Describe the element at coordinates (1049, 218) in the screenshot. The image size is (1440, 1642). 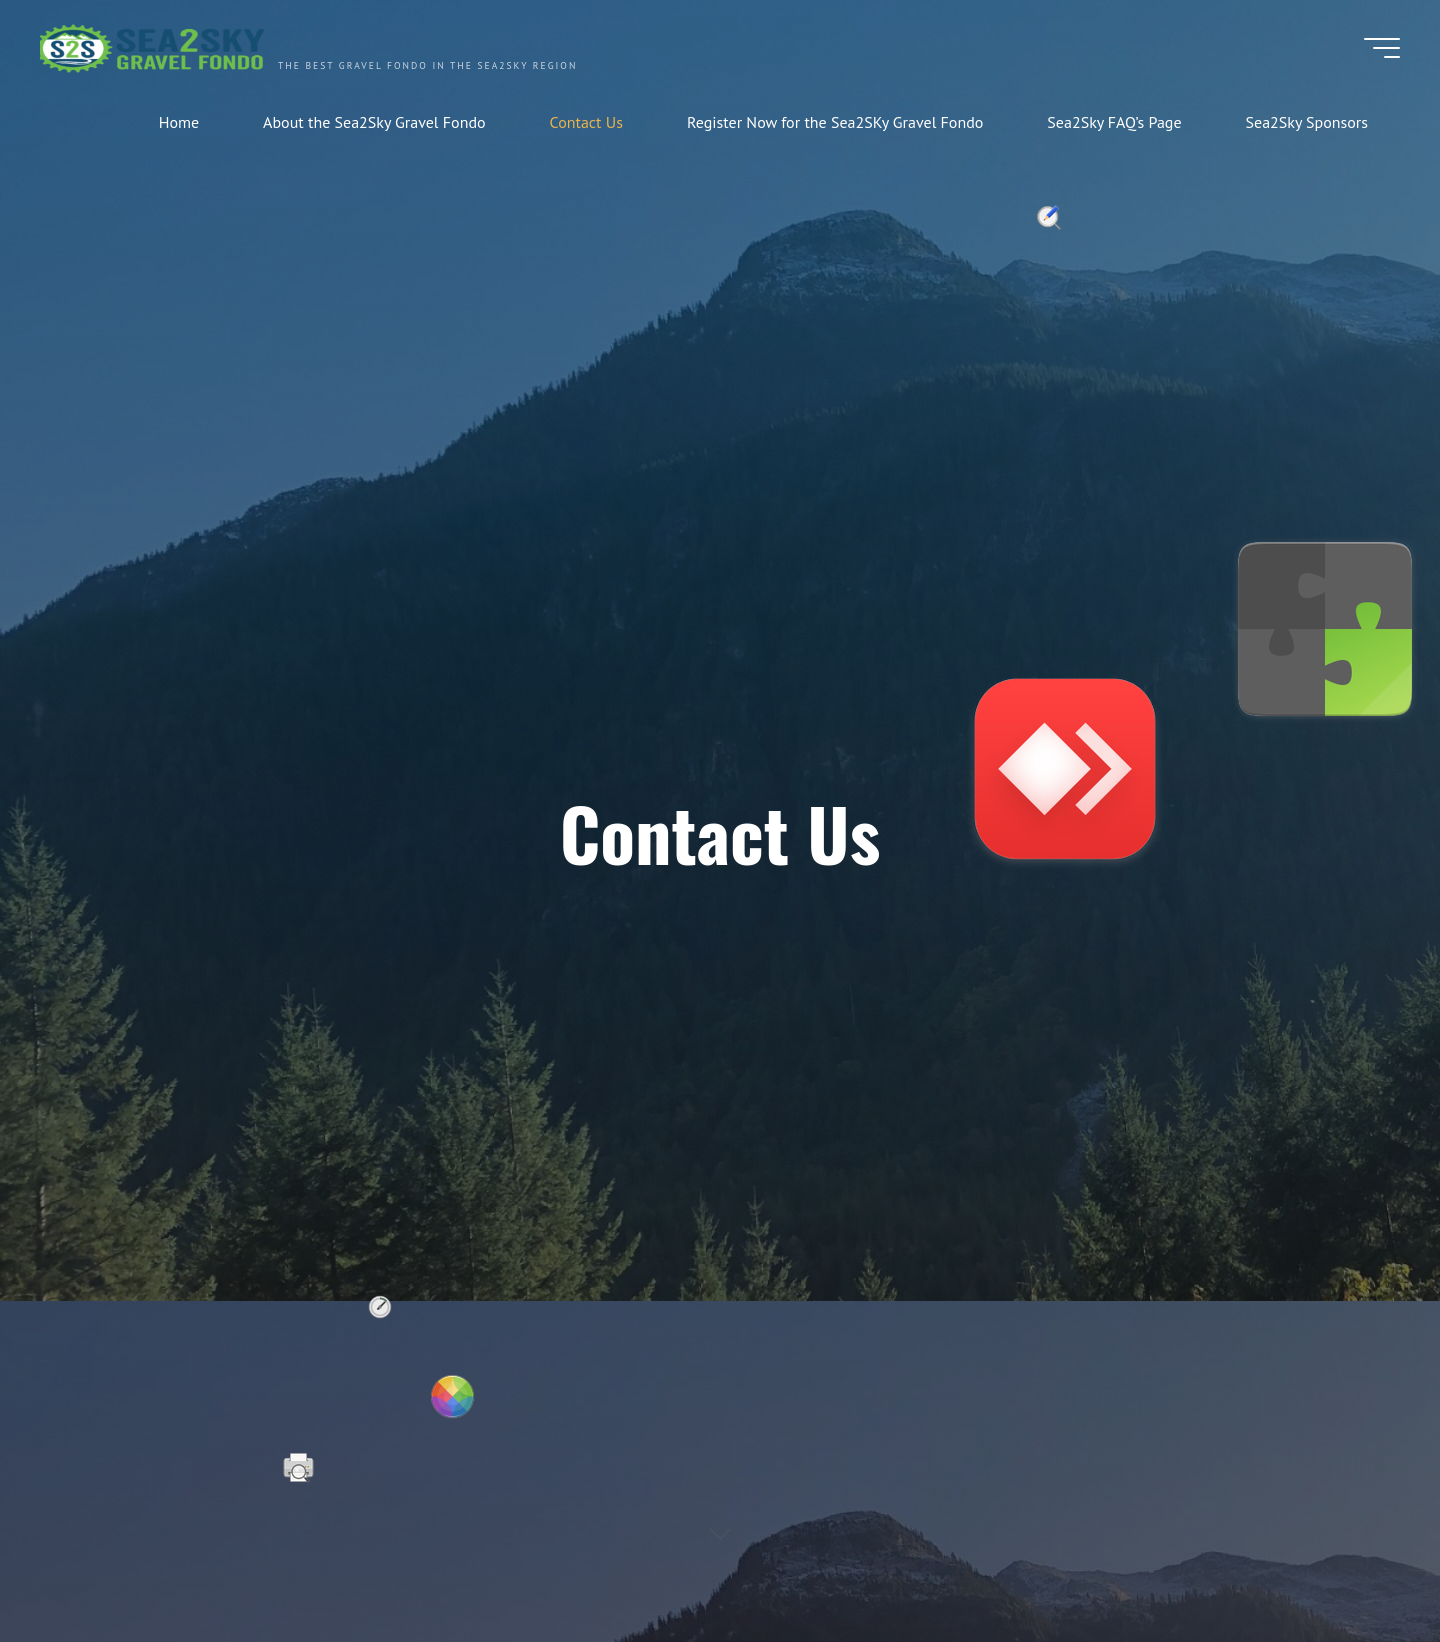
I see `open find and replace tool` at that location.